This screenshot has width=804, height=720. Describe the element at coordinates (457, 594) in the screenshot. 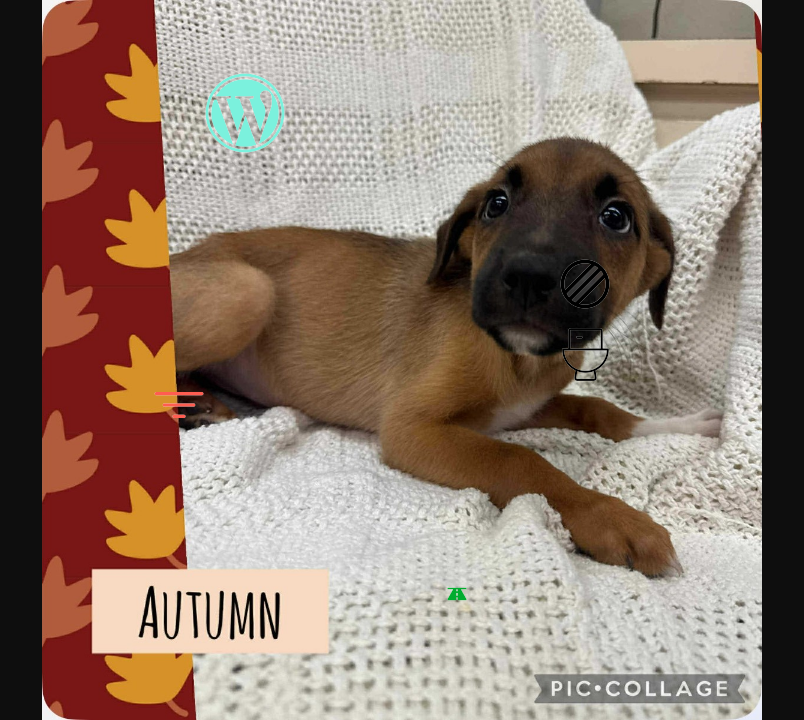

I see `view directions or navigation` at that location.